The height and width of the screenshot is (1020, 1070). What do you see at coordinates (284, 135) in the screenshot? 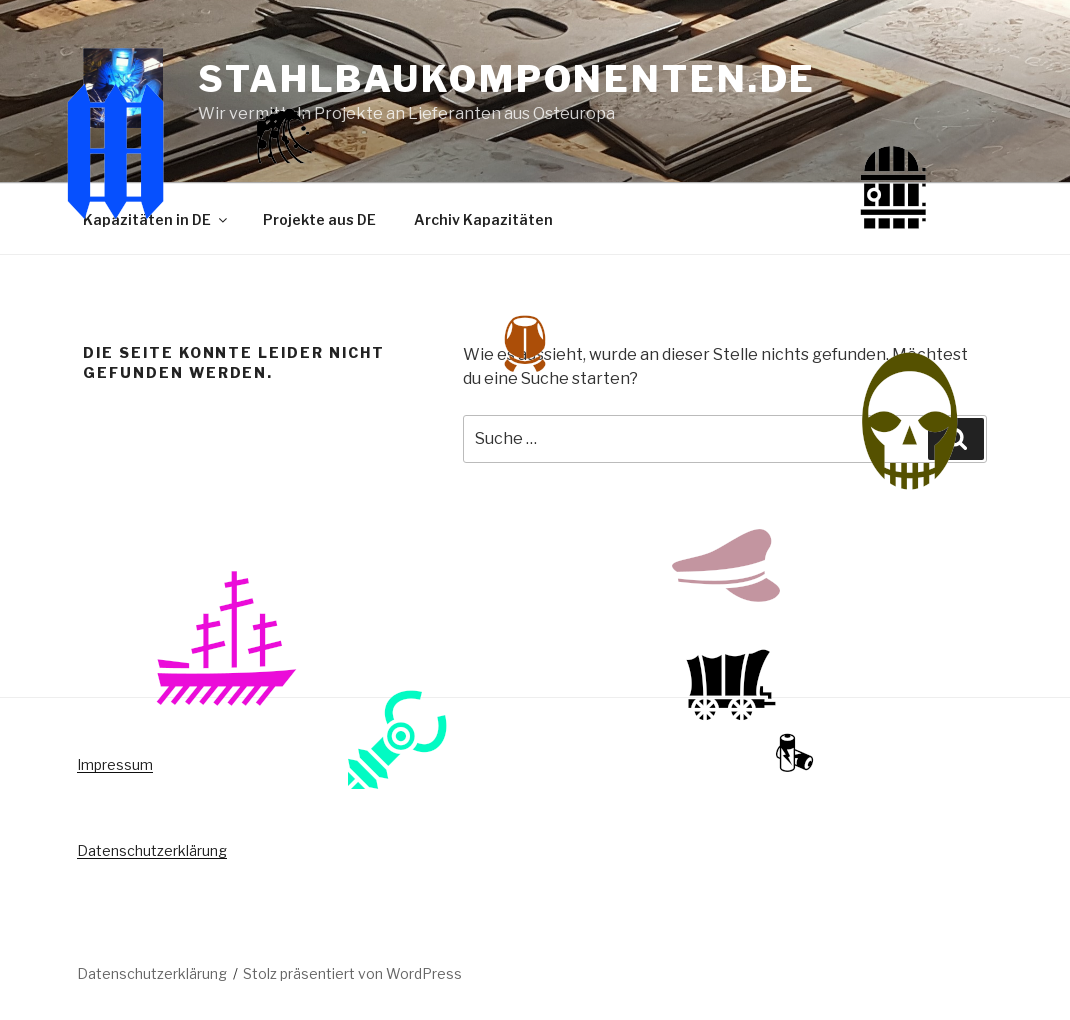
I see `indicates water or ocean-themed content` at bounding box center [284, 135].